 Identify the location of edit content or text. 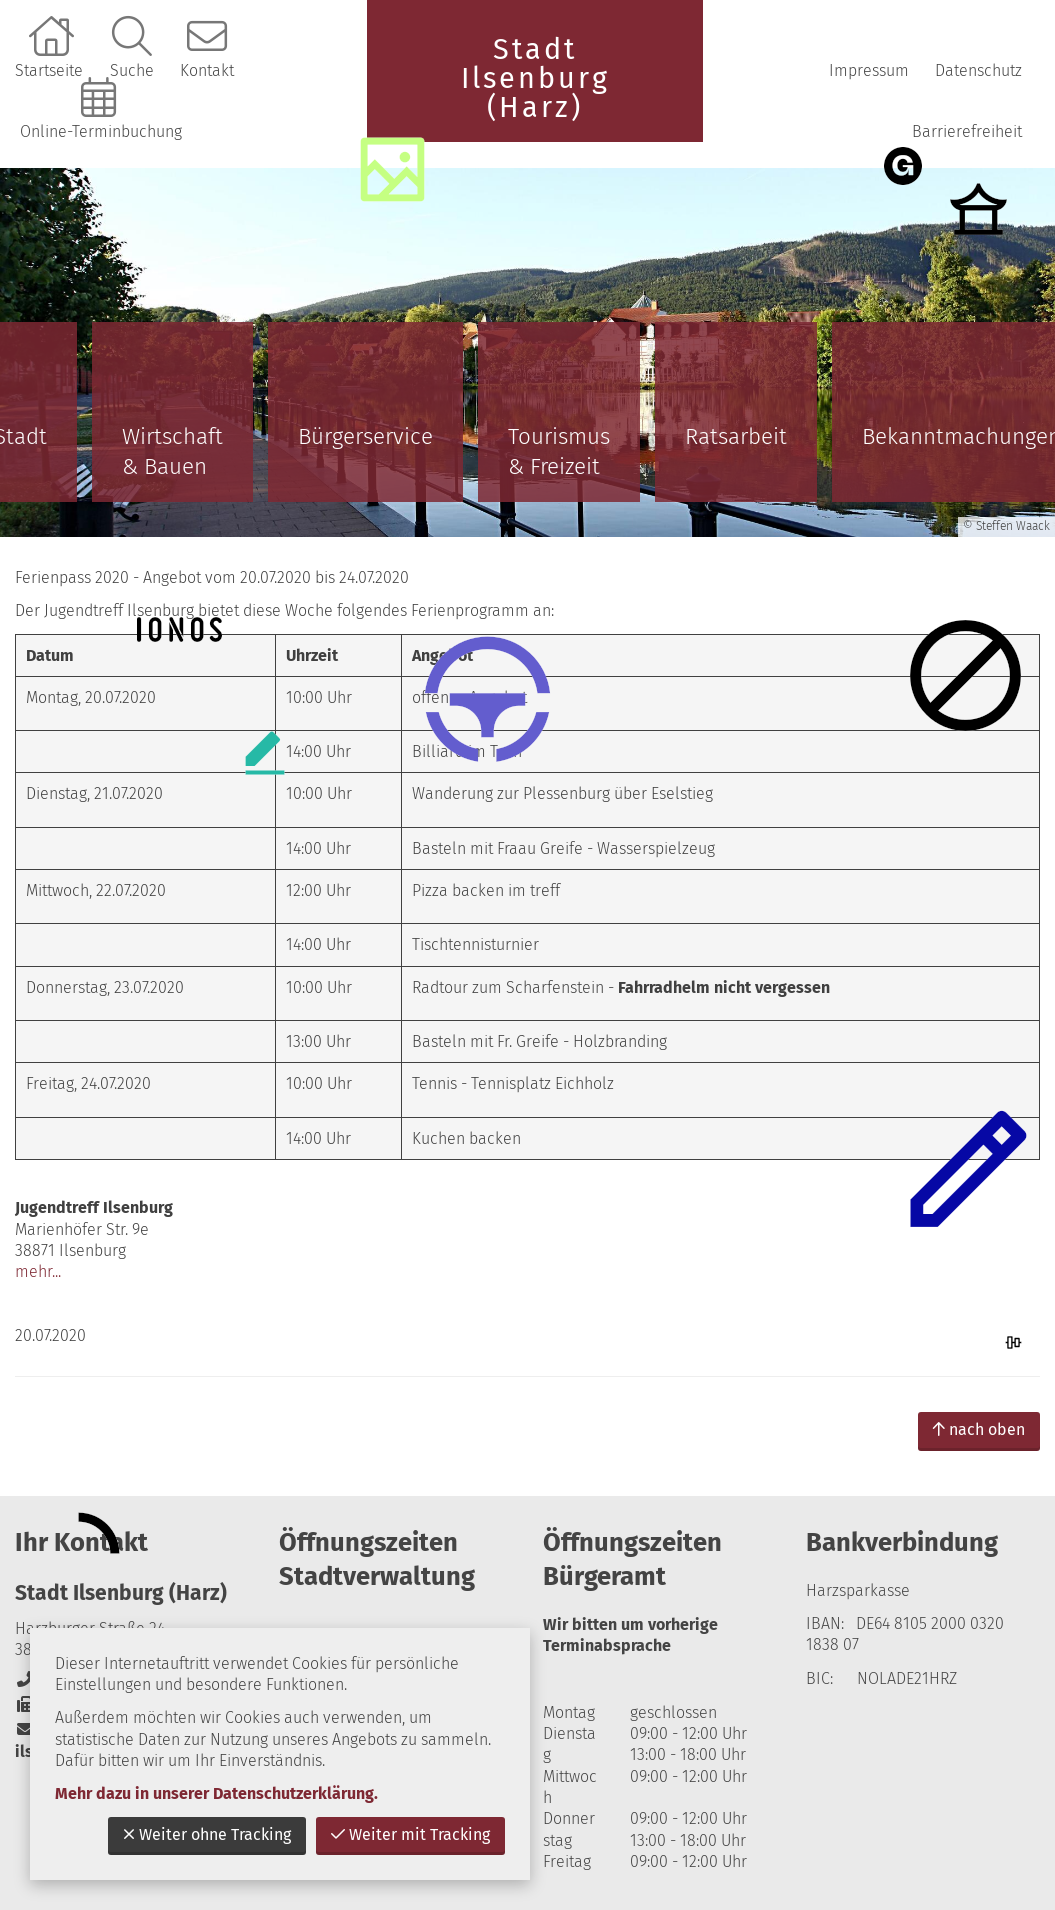
(968, 1169).